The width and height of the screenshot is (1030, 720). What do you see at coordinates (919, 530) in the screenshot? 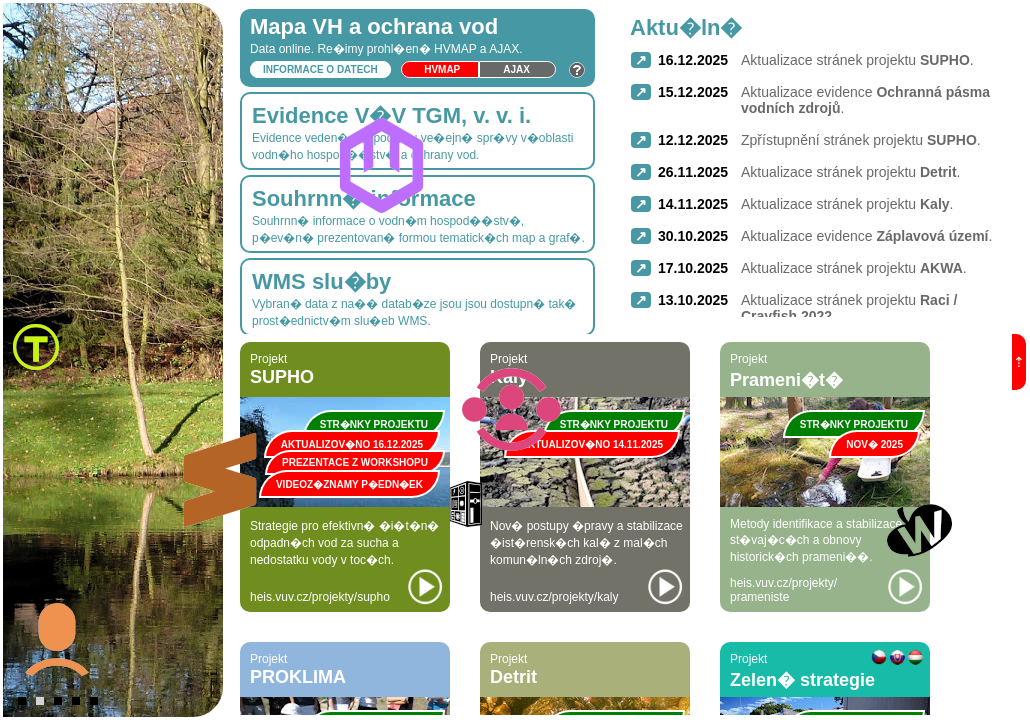
I see `visit weasyl artist community website` at bounding box center [919, 530].